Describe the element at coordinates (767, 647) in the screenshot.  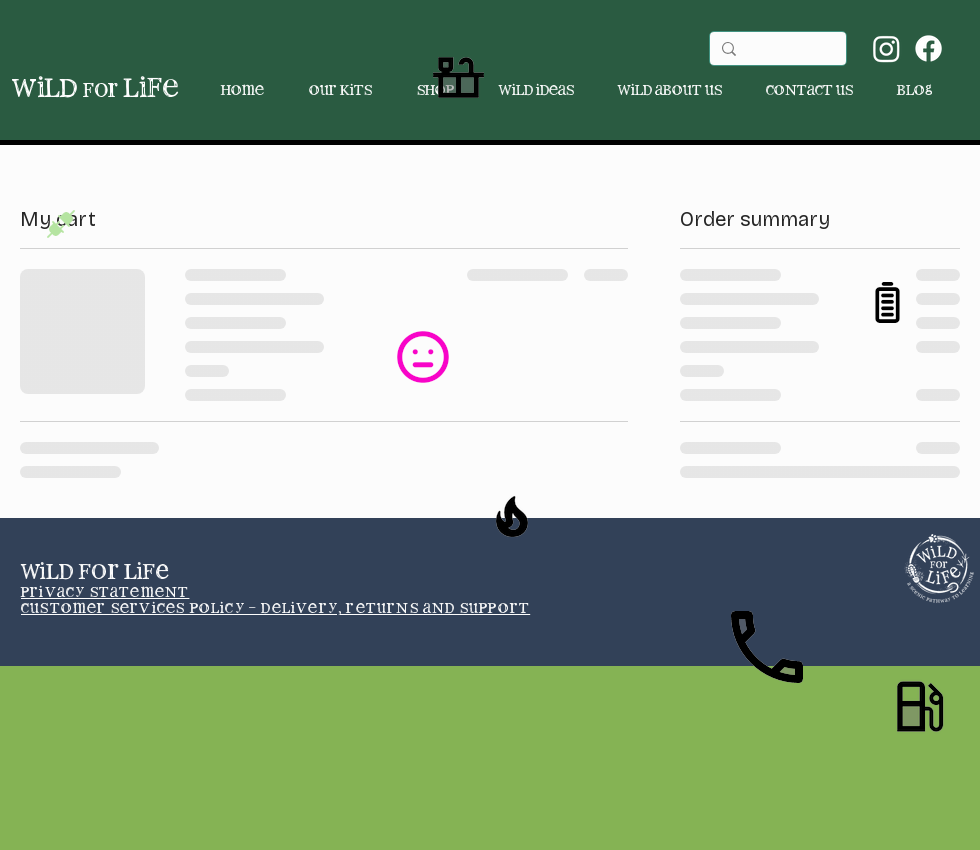
I see `make a phone call` at that location.